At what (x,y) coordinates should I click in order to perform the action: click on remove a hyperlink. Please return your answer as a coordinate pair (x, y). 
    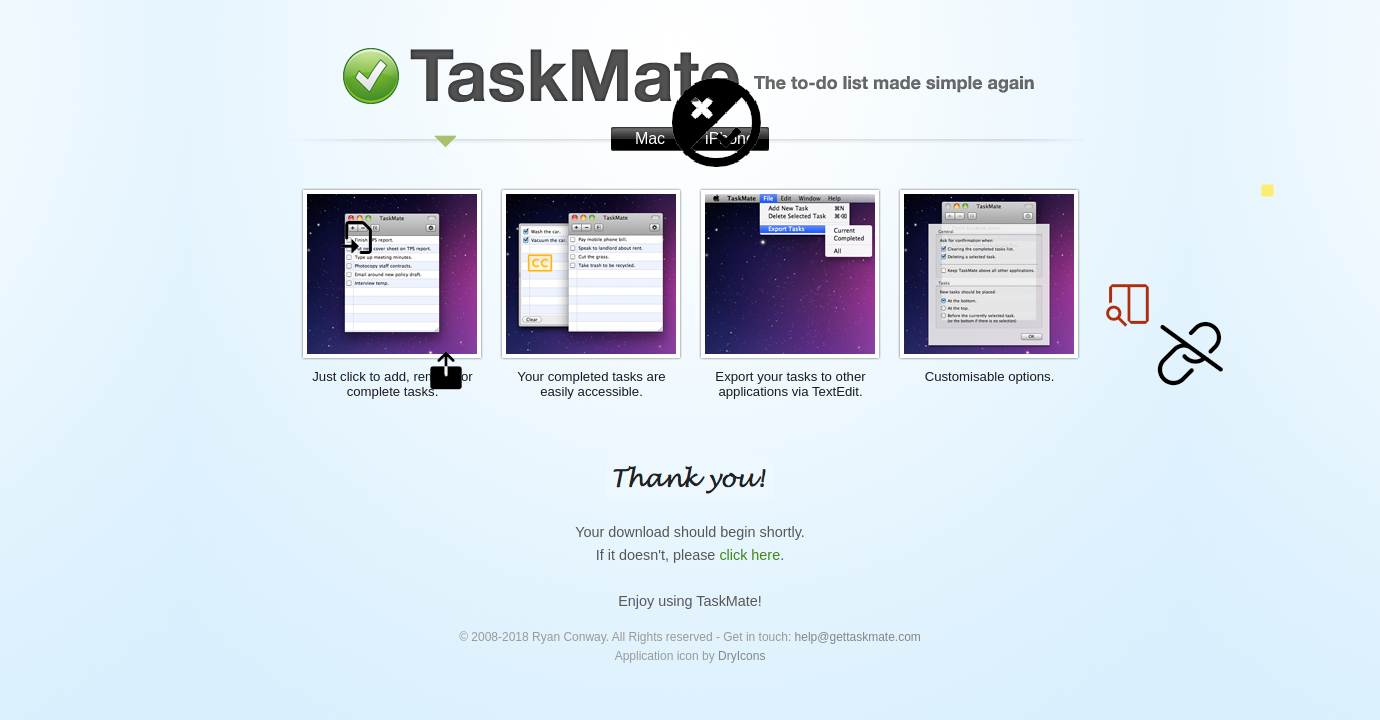
    Looking at the image, I should click on (1189, 353).